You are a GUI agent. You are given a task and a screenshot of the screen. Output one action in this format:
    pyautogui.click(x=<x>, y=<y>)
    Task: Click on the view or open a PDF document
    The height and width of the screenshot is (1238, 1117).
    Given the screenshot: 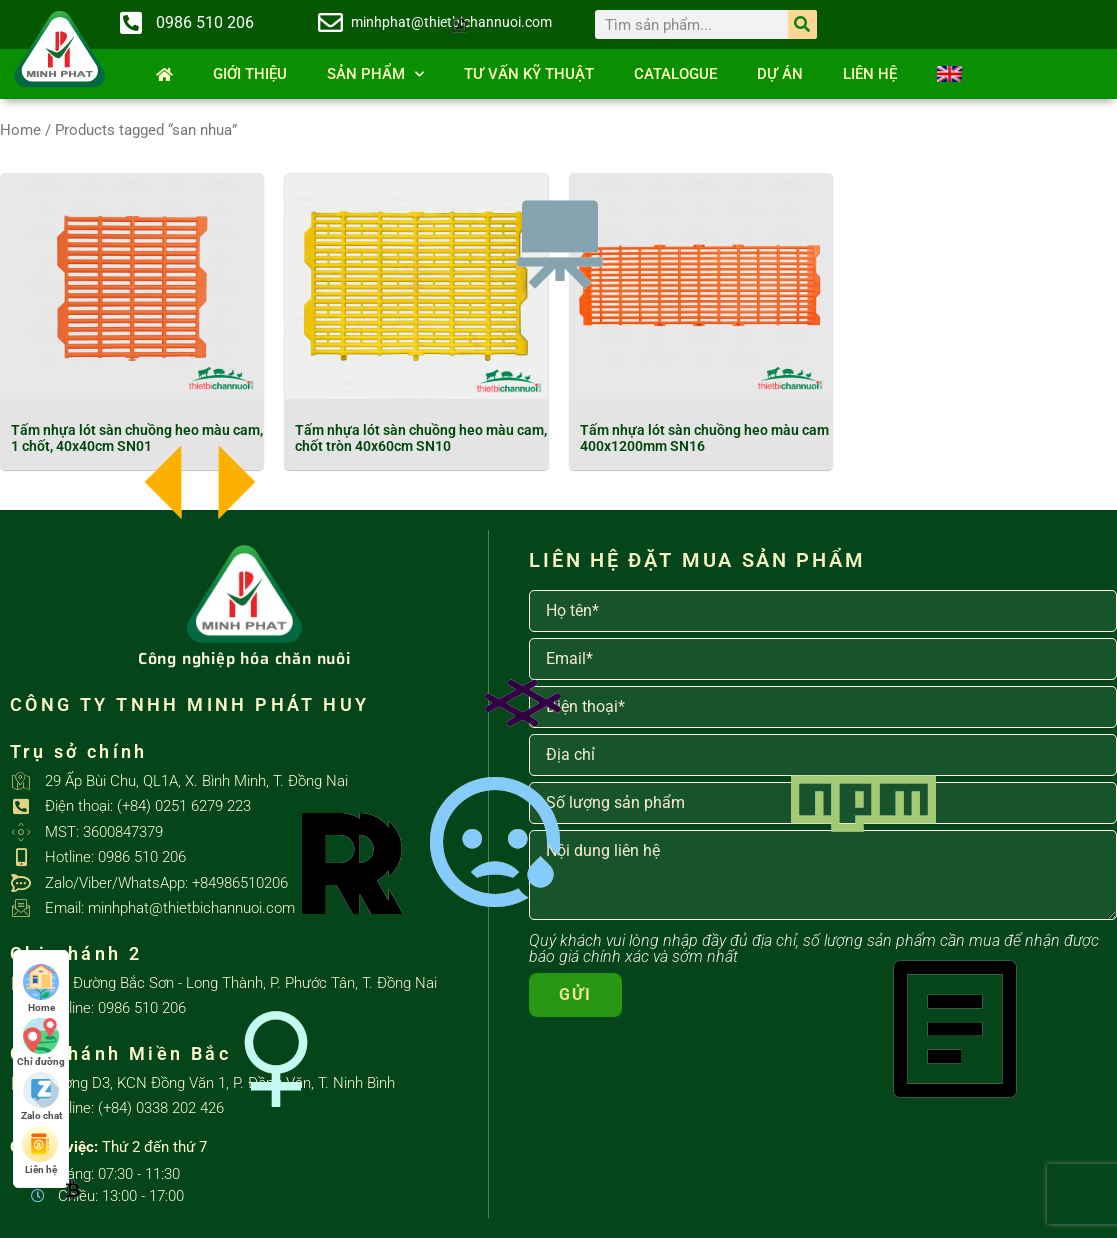 What is the action you would take?
    pyautogui.click(x=459, y=25)
    